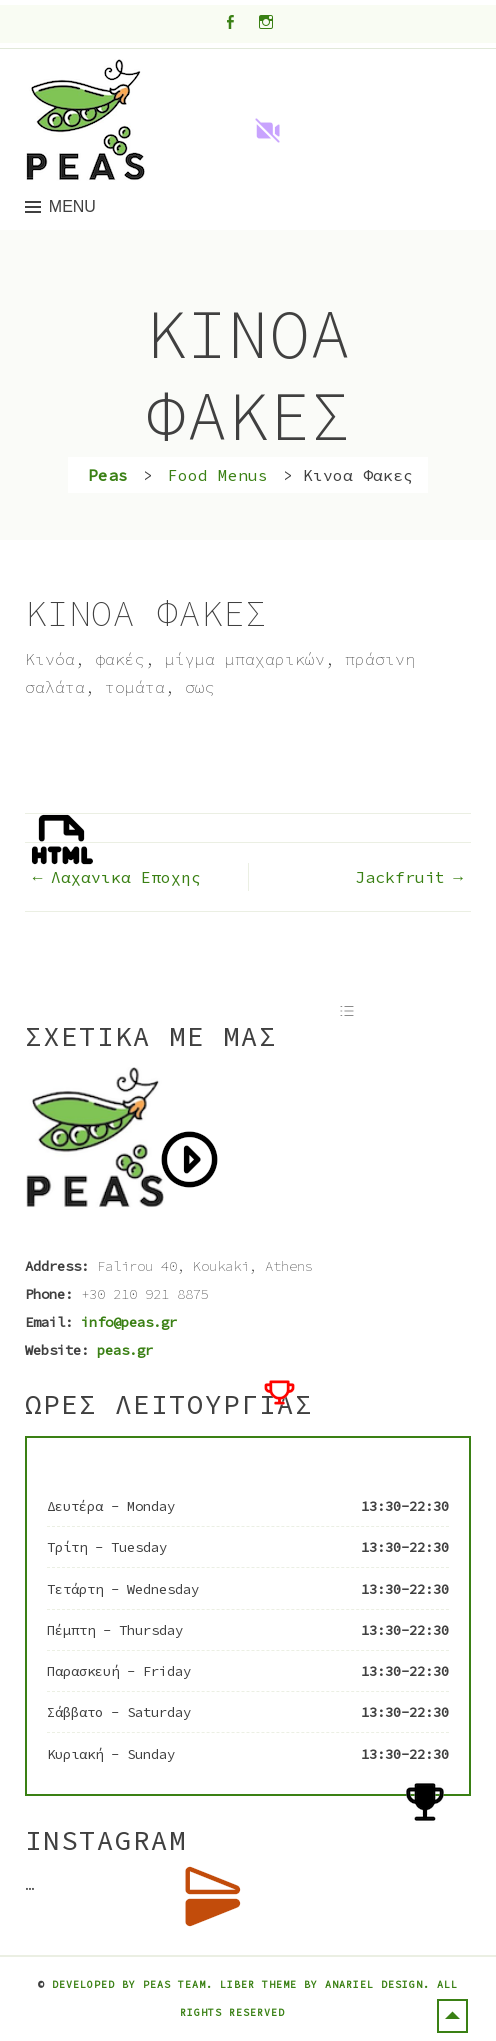 This screenshot has width=496, height=2041. I want to click on view list items, so click(347, 1011).